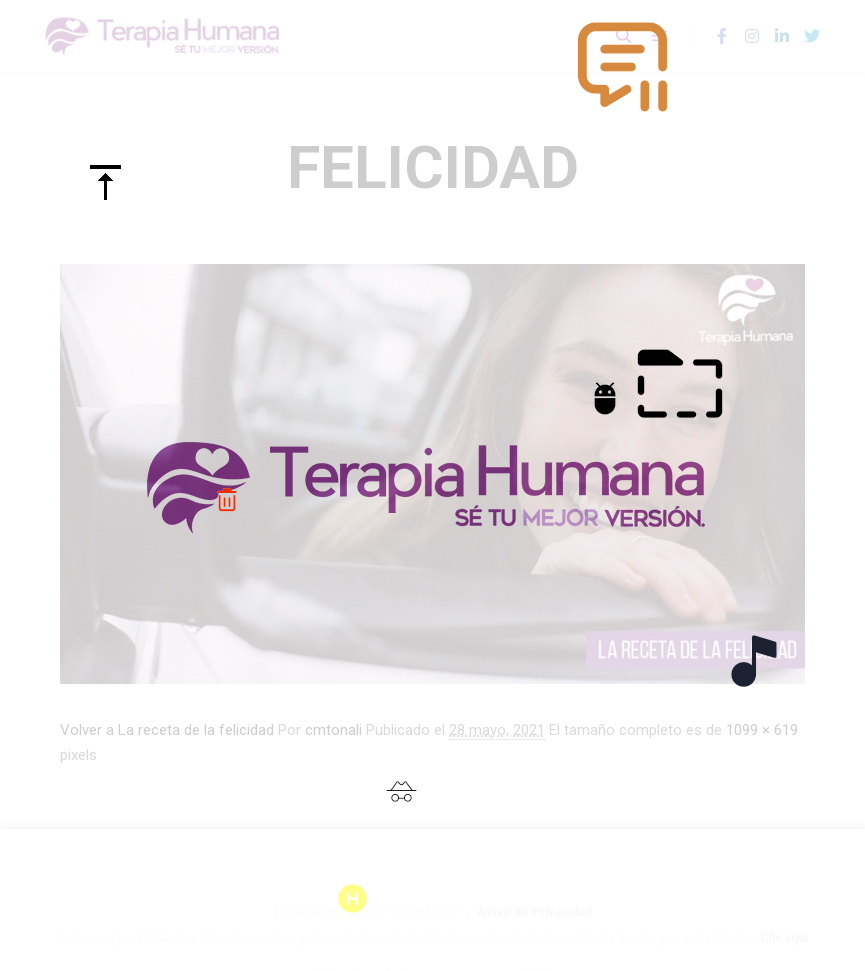 This screenshot has height=971, width=865. What do you see at coordinates (622, 62) in the screenshot?
I see `pause message notifications` at bounding box center [622, 62].